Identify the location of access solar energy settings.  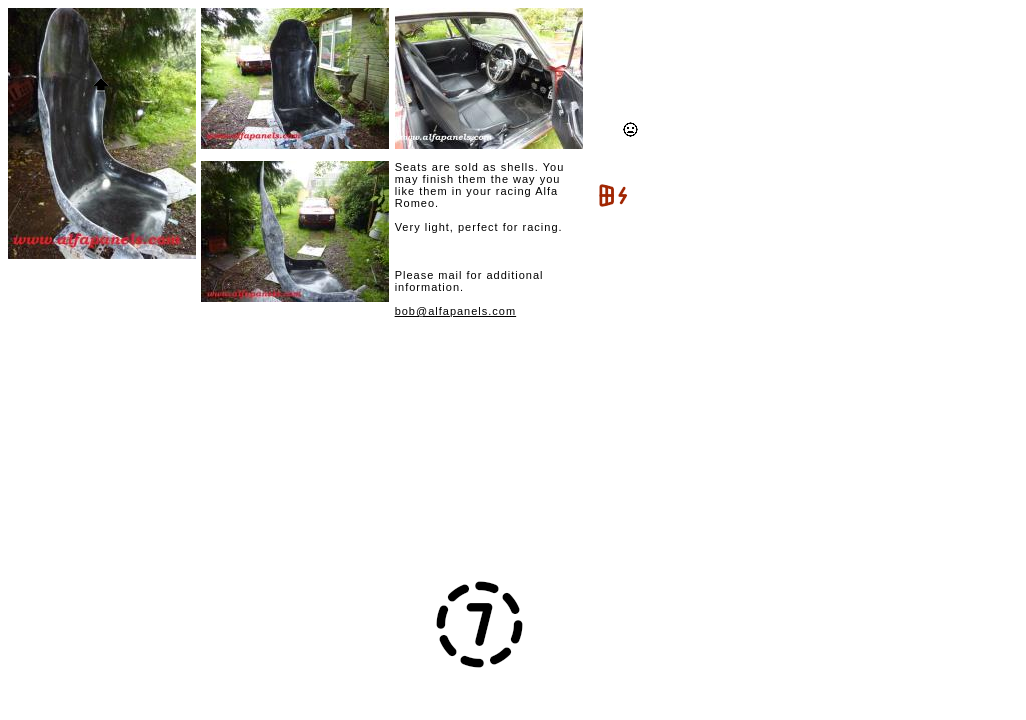
(612, 195).